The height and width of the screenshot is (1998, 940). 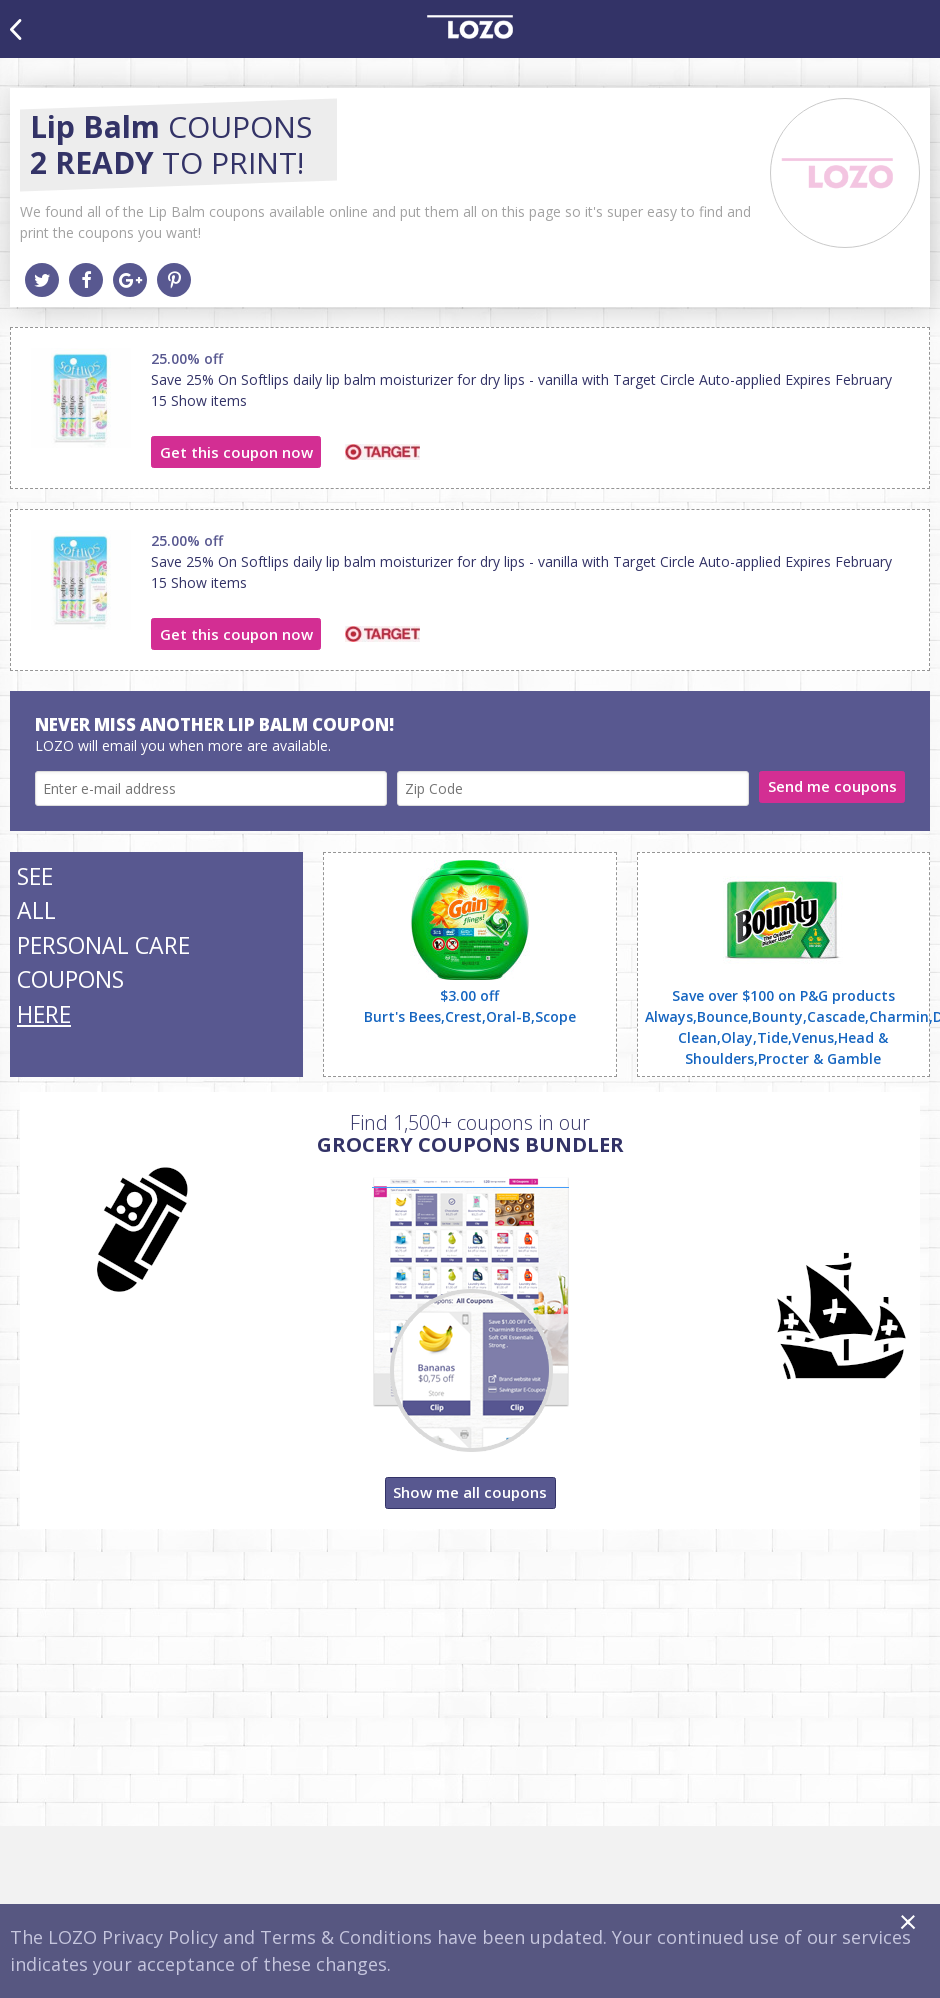 What do you see at coordinates (144, 1229) in the screenshot?
I see `access fuel or resource storage` at bounding box center [144, 1229].